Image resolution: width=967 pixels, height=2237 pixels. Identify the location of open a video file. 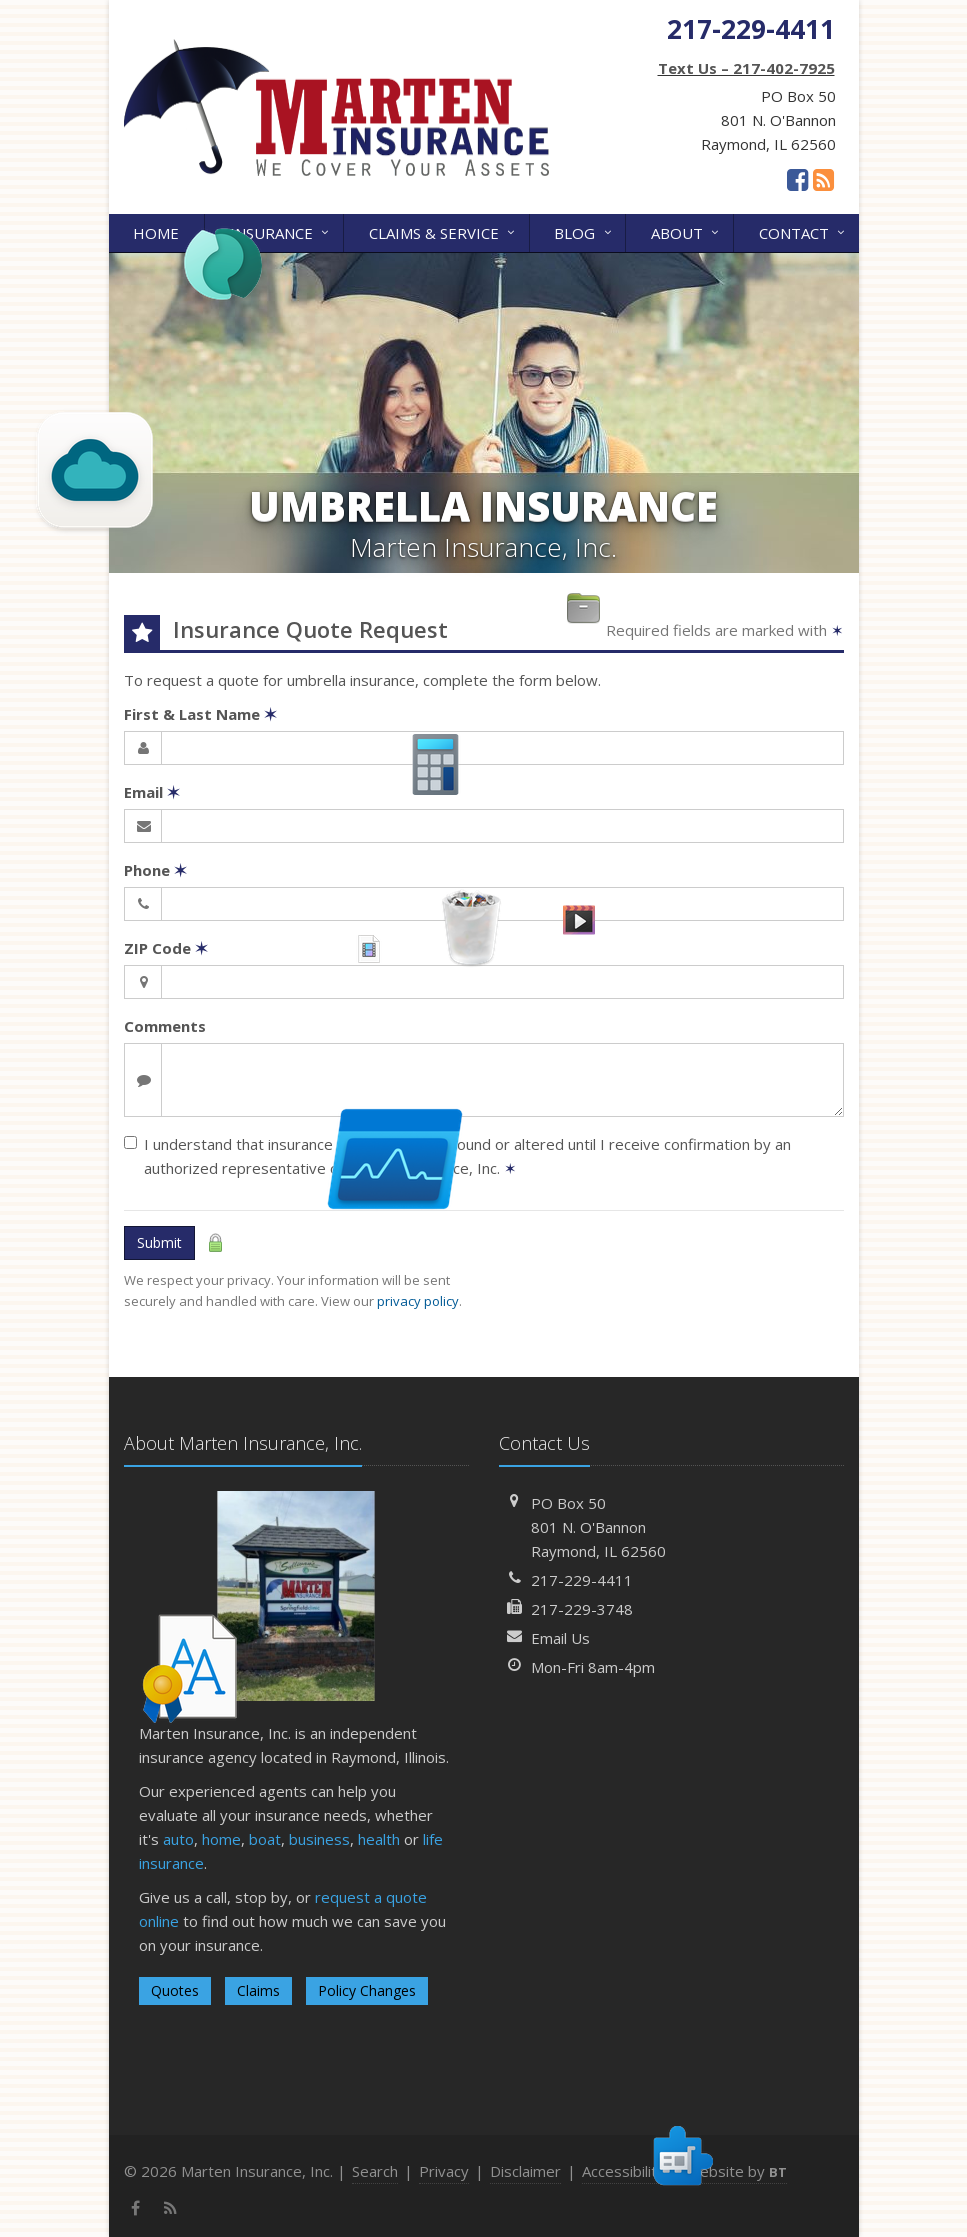
(369, 949).